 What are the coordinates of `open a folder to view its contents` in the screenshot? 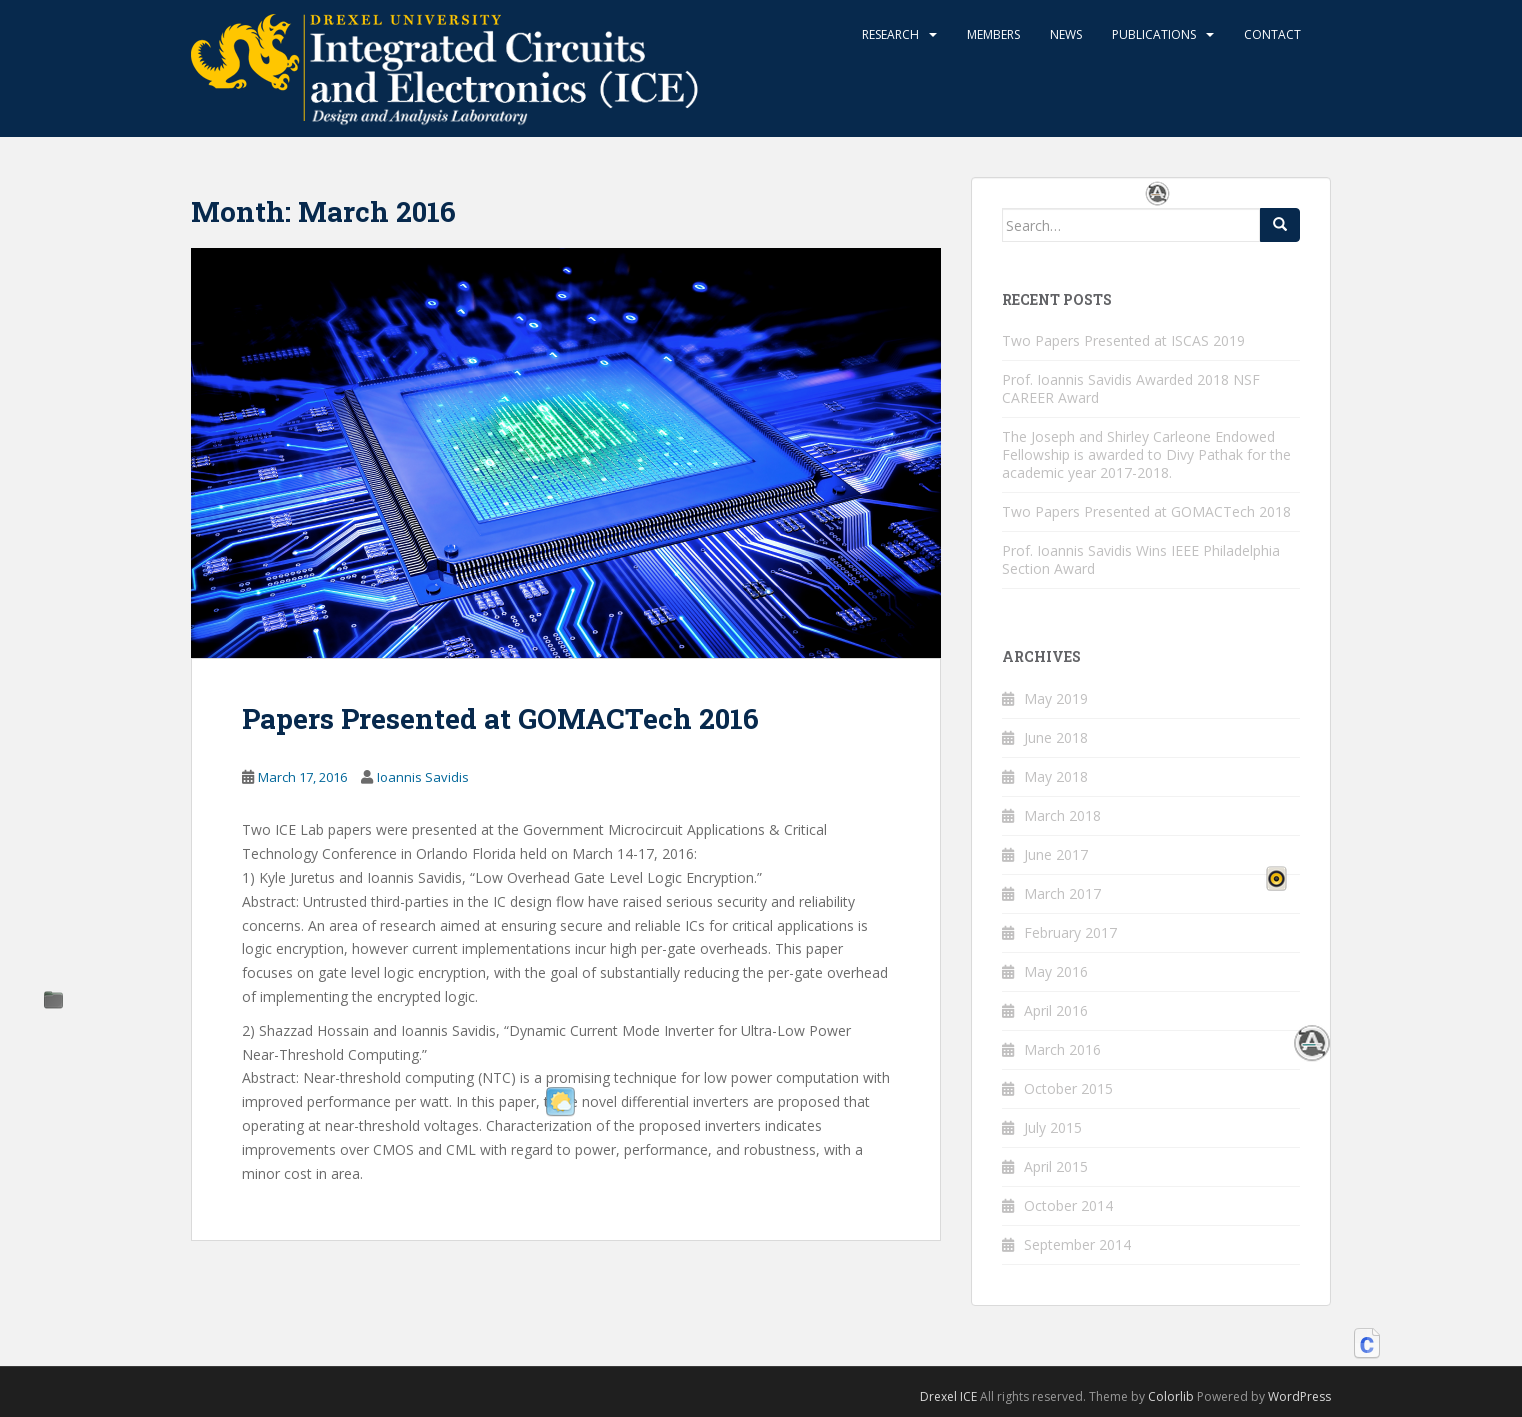 It's located at (53, 999).